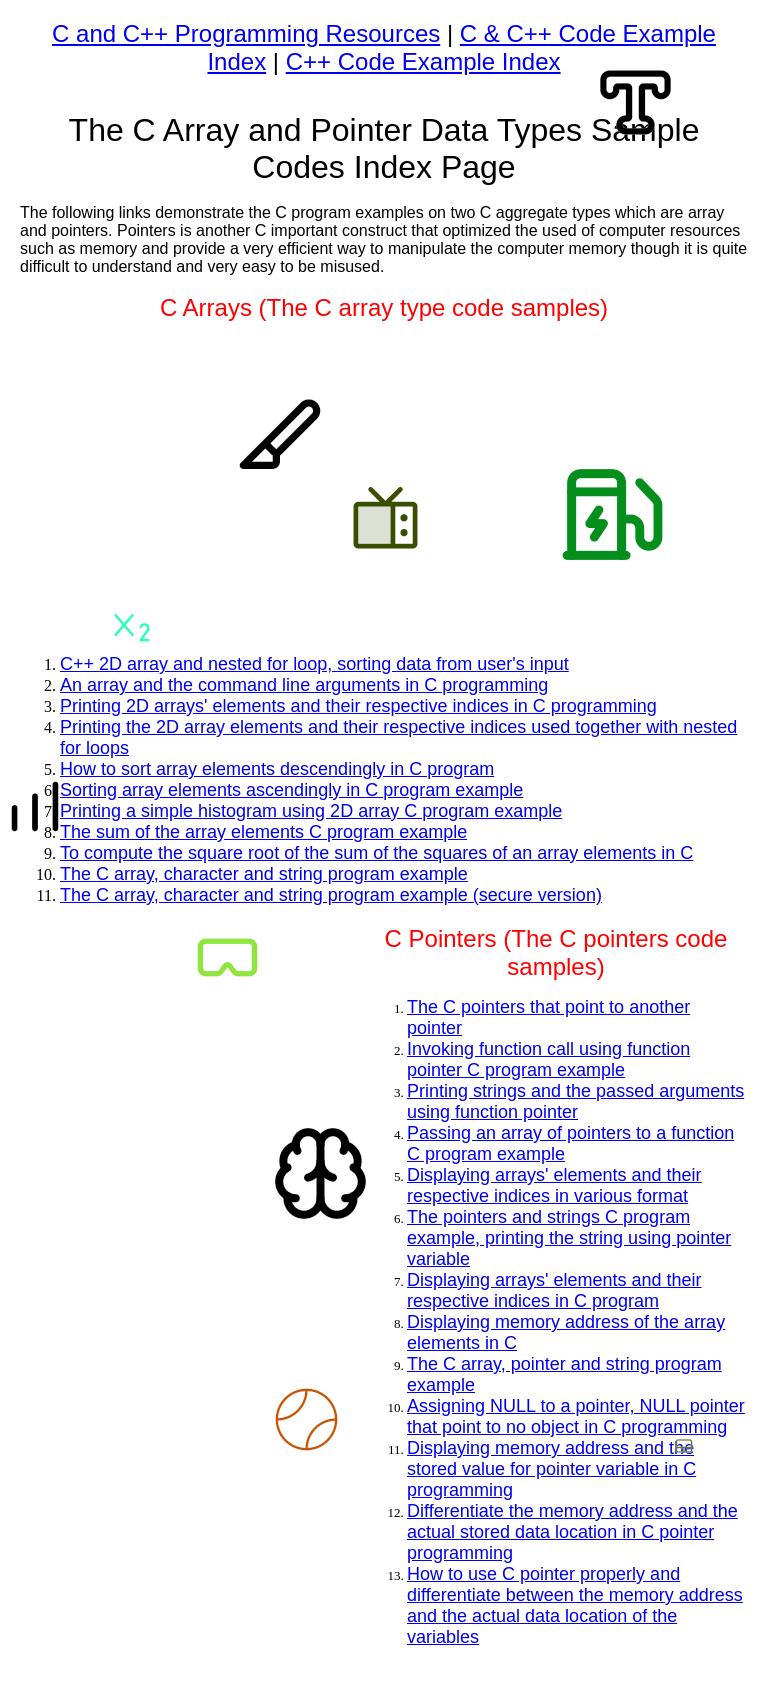  Describe the element at coordinates (320, 1173) in the screenshot. I see `access AI or smart features` at that location.